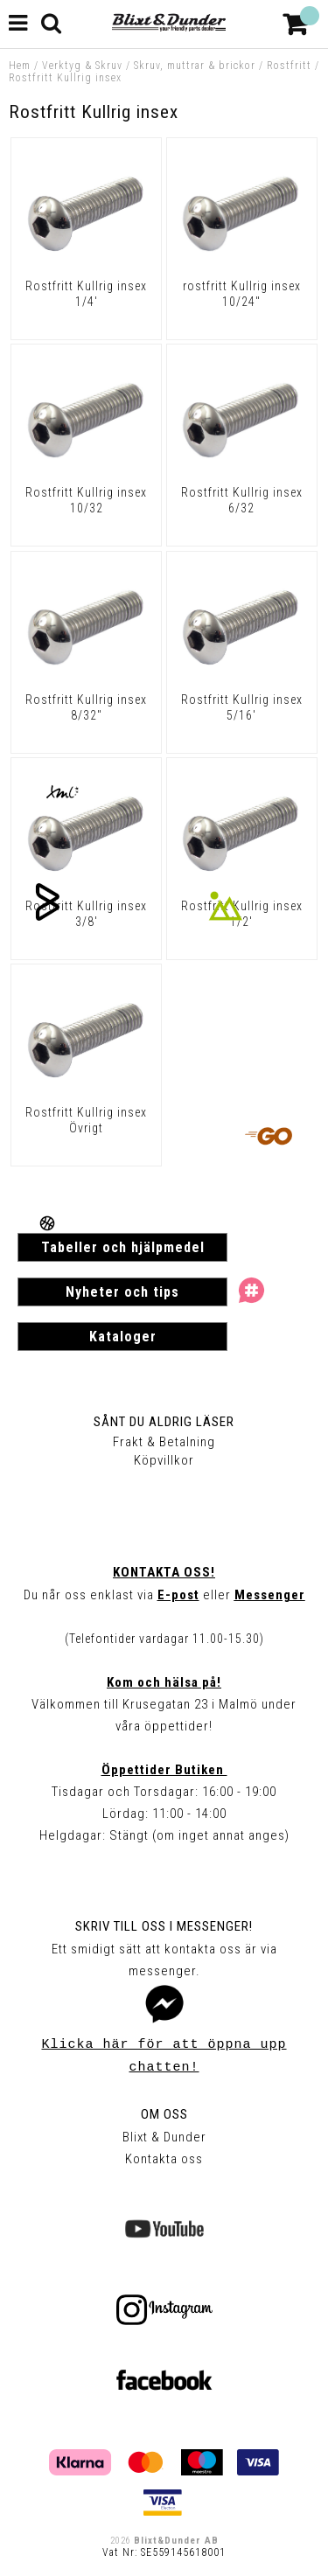 This screenshot has width=328, height=2576. Describe the element at coordinates (251, 1290) in the screenshot. I see `open a chat channel or thread` at that location.